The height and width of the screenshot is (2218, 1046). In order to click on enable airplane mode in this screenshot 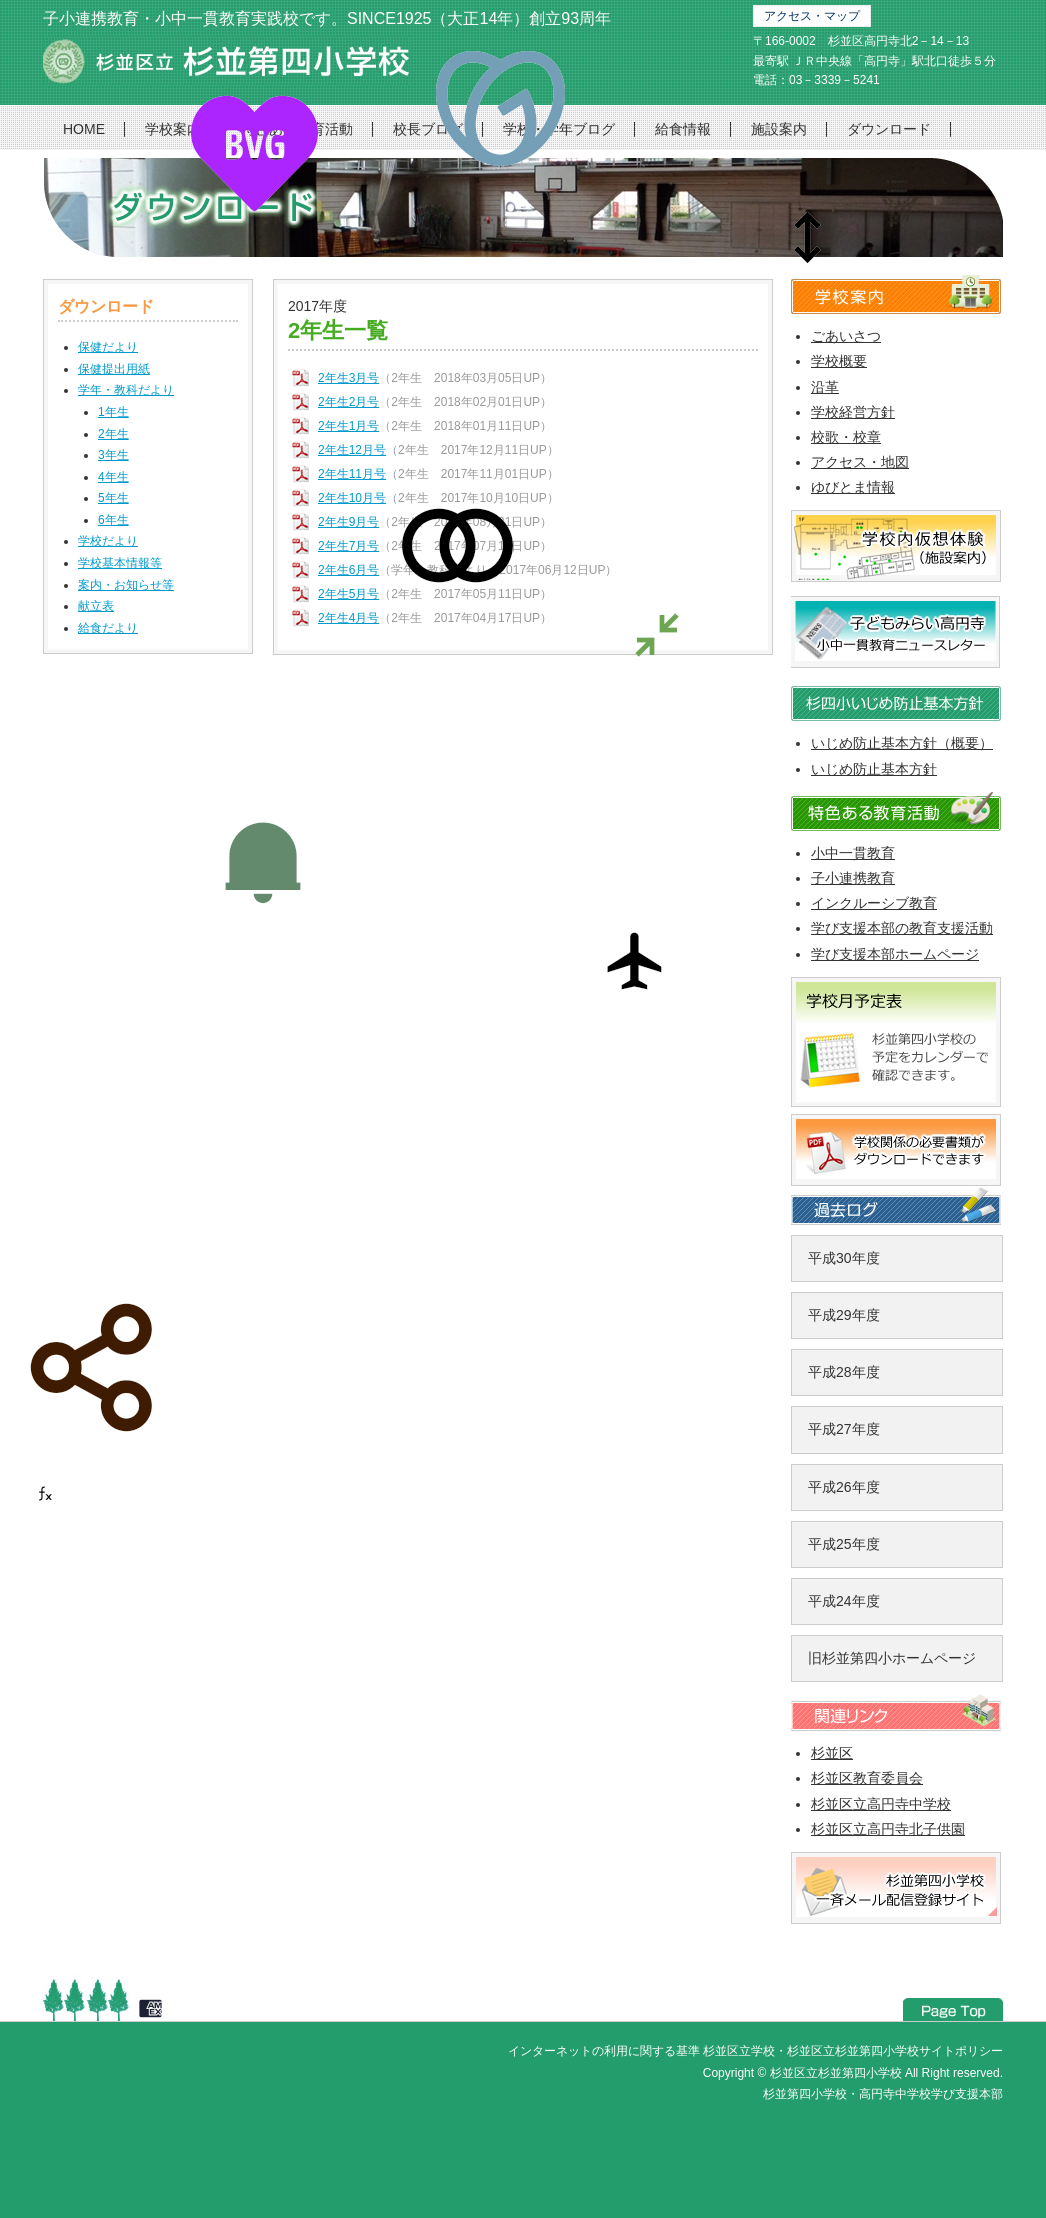, I will do `click(633, 961)`.